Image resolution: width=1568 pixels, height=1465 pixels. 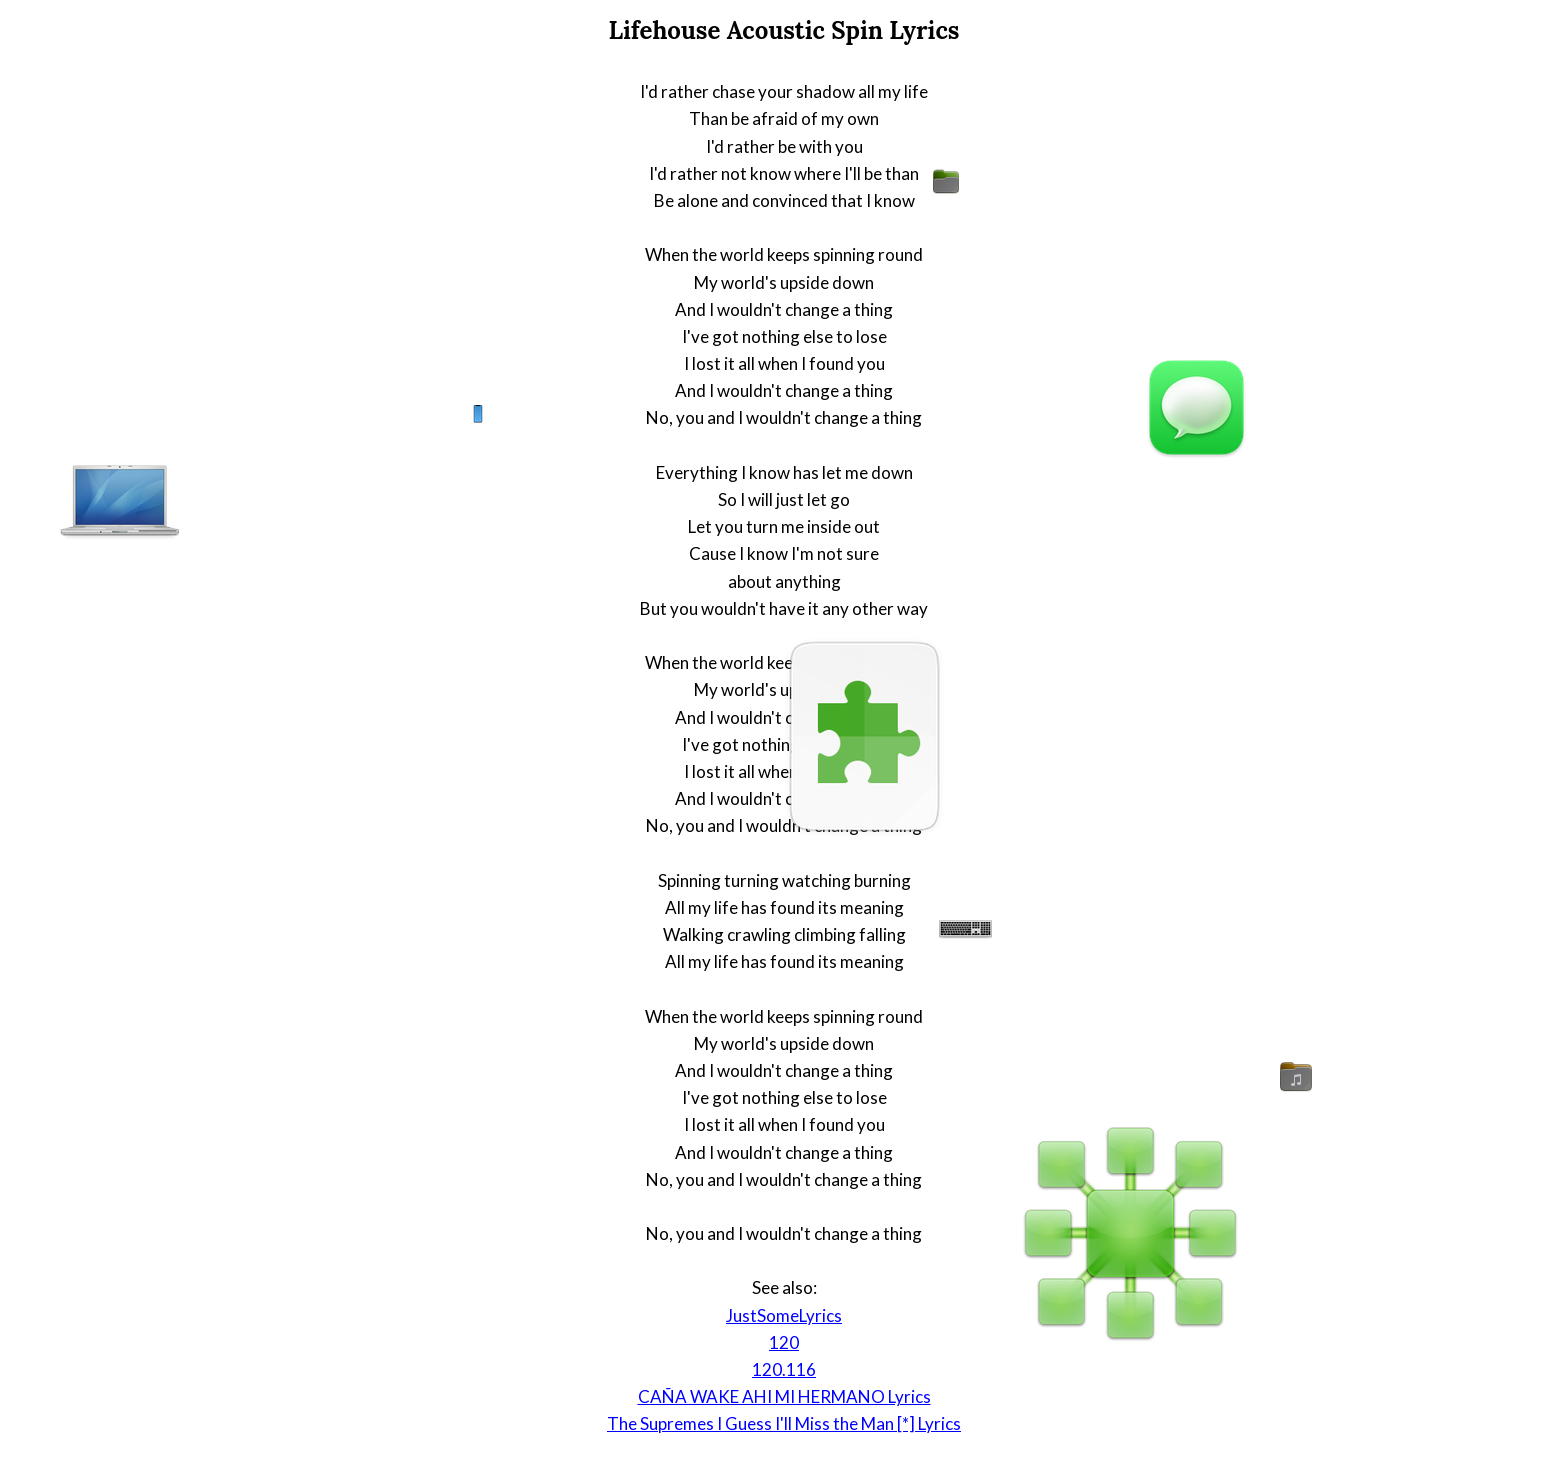 I want to click on open your music folder, so click(x=1296, y=1076).